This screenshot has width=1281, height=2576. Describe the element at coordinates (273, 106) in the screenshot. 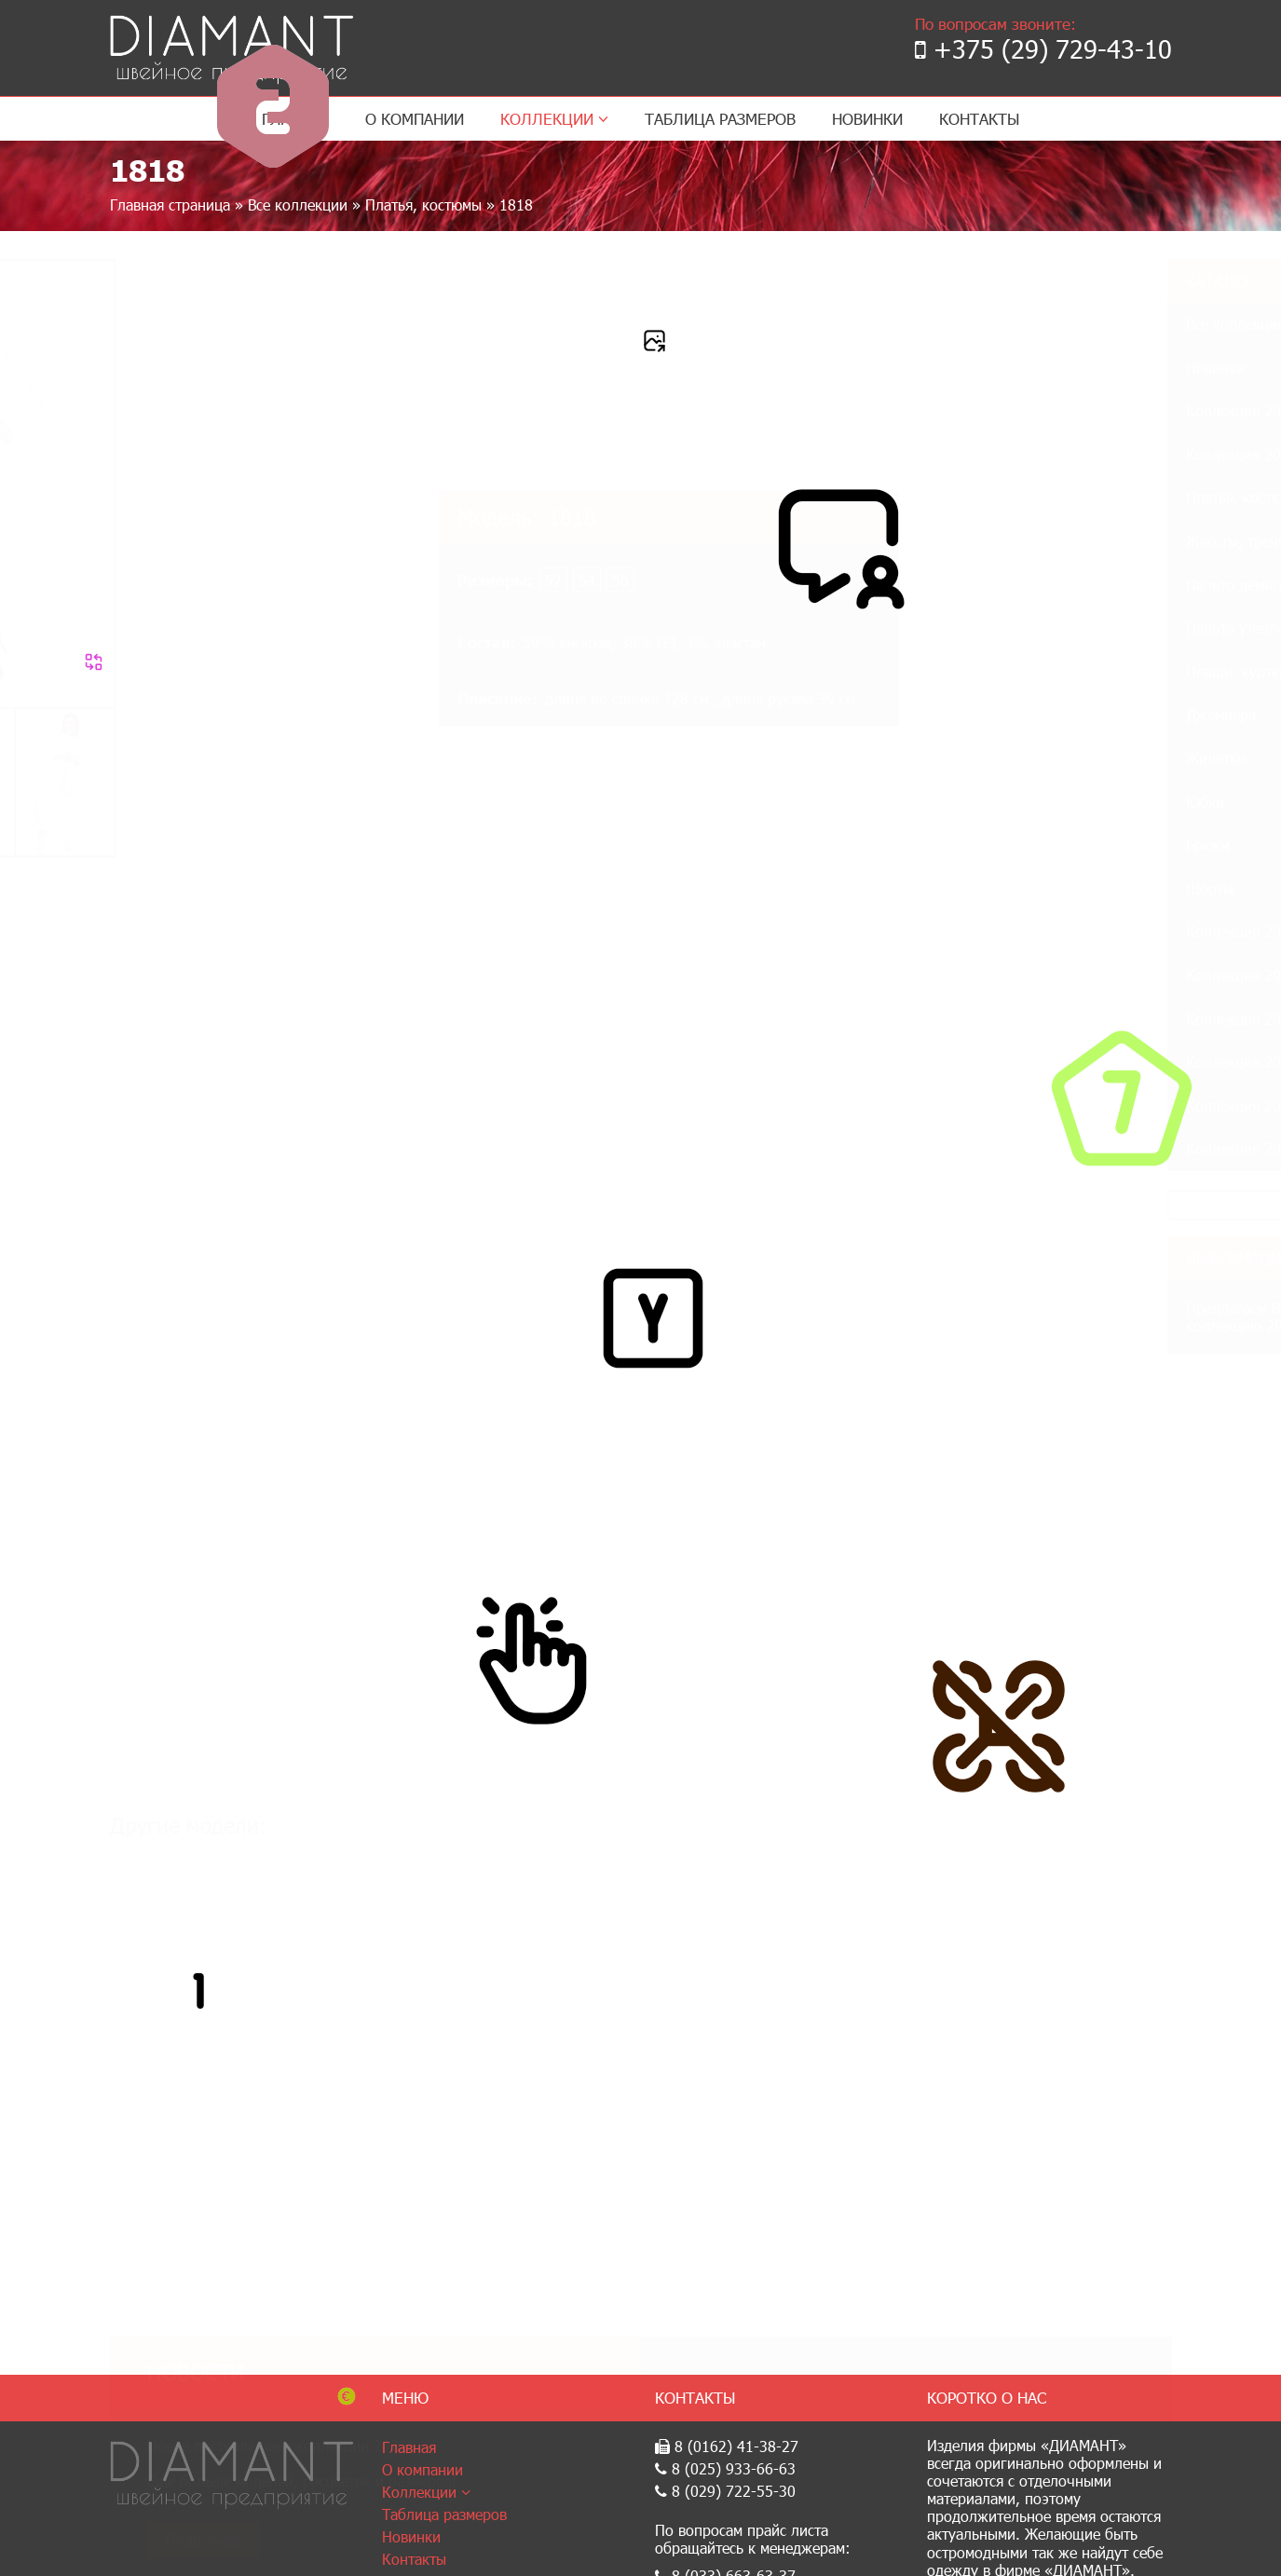

I see `step 2 in a multi-step process` at that location.